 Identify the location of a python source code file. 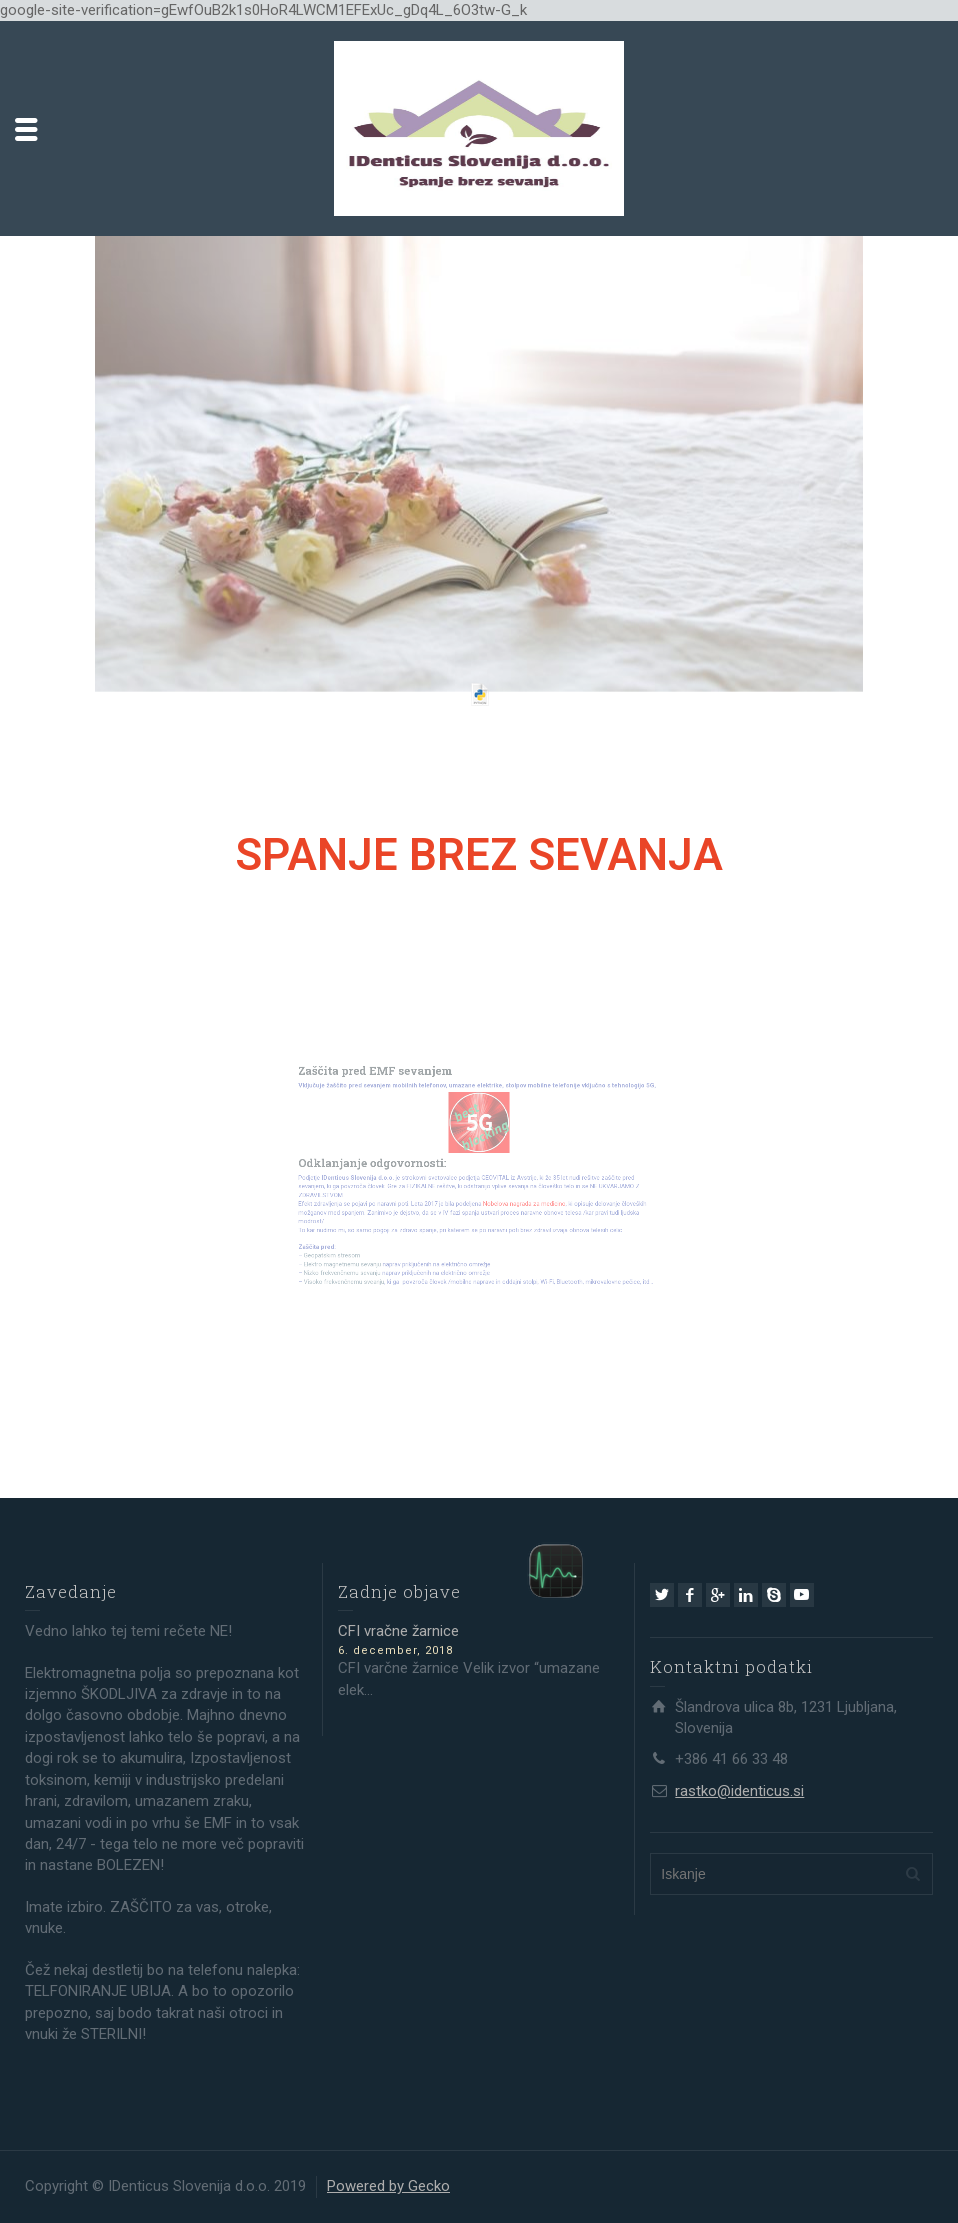
(480, 695).